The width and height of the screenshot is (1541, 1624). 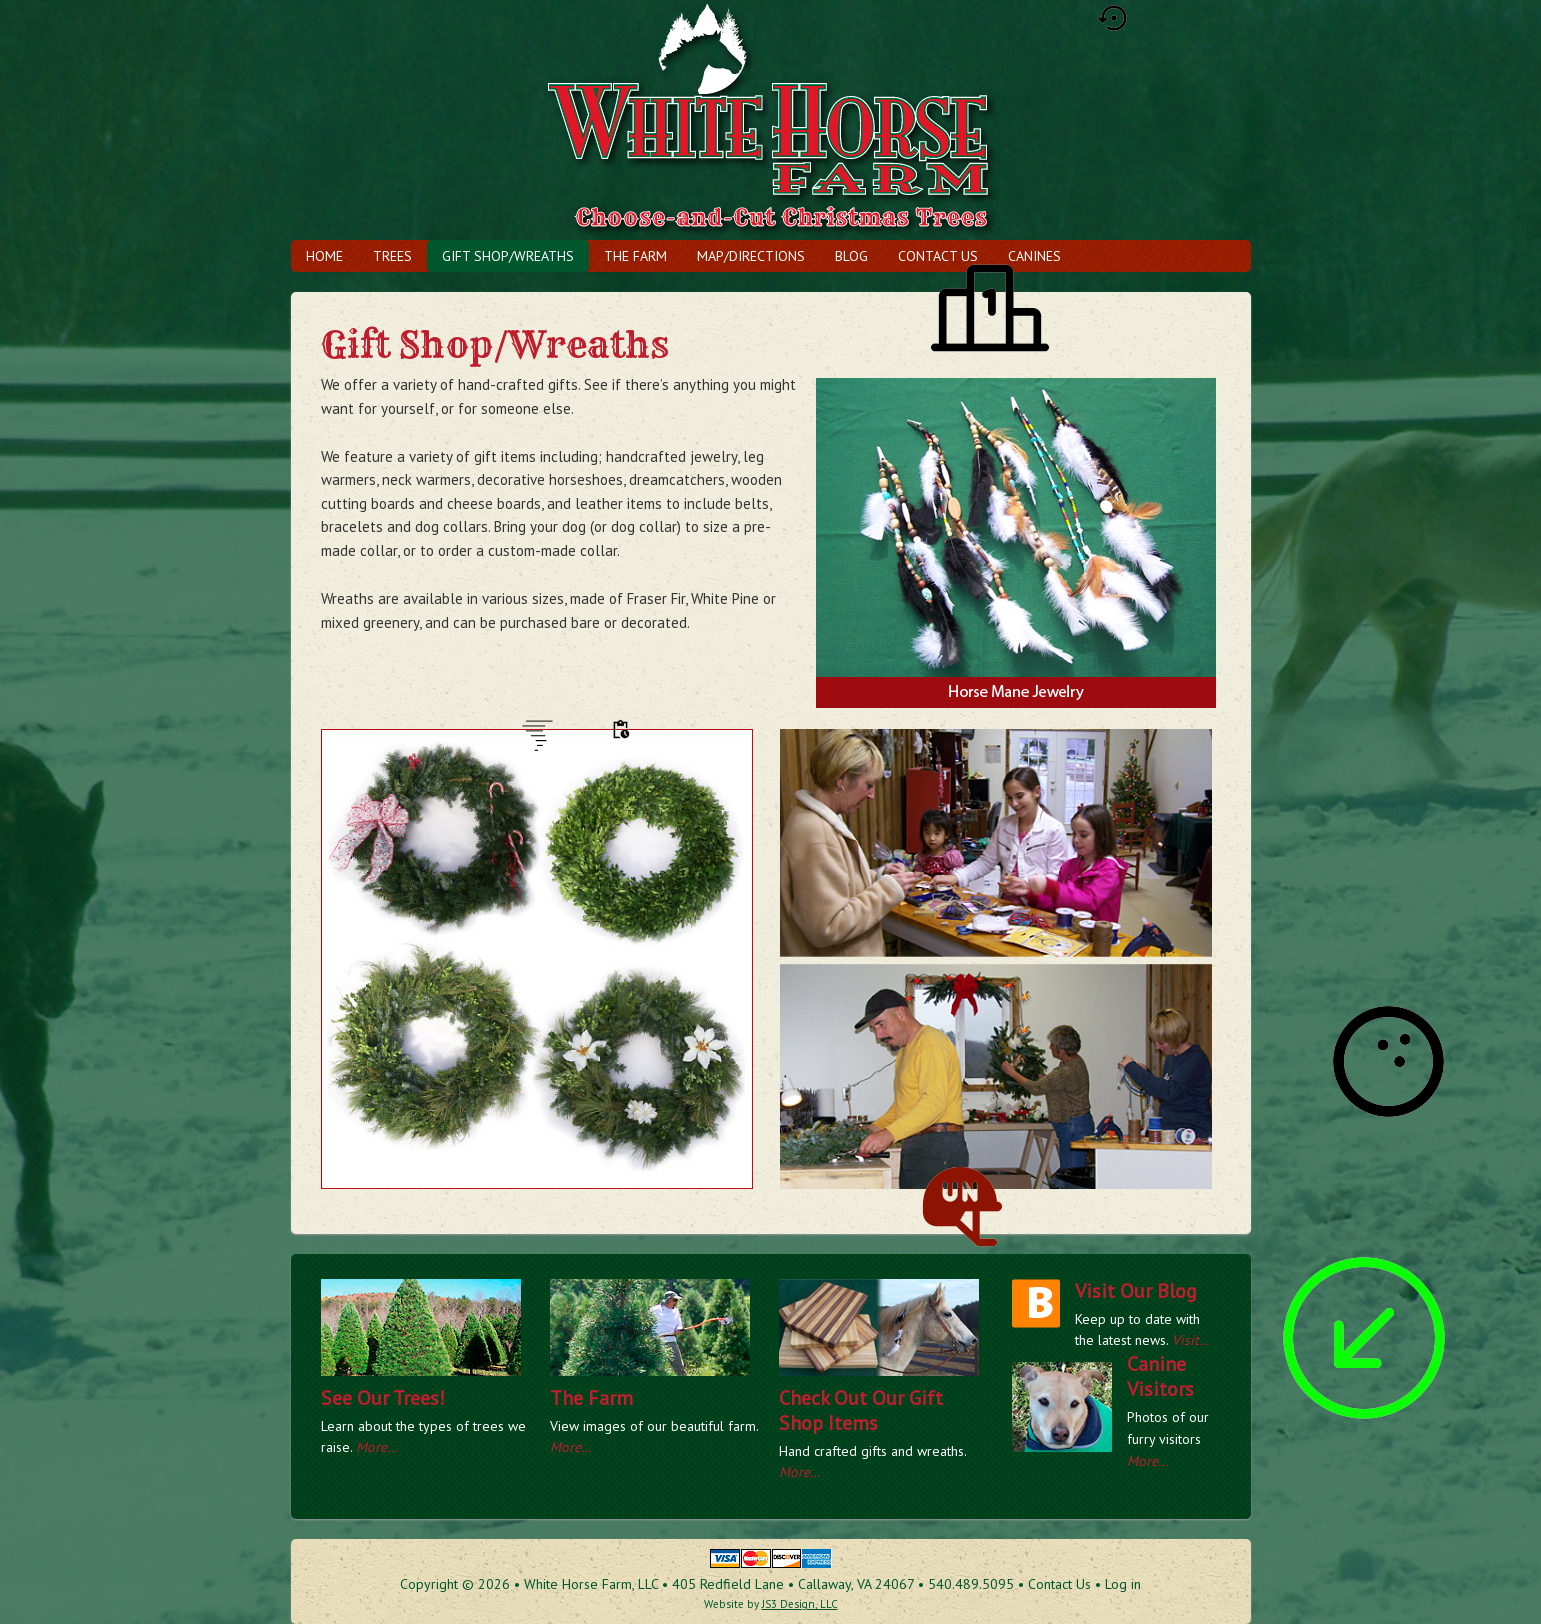 What do you see at coordinates (990, 308) in the screenshot?
I see `view leaderboard rankings` at bounding box center [990, 308].